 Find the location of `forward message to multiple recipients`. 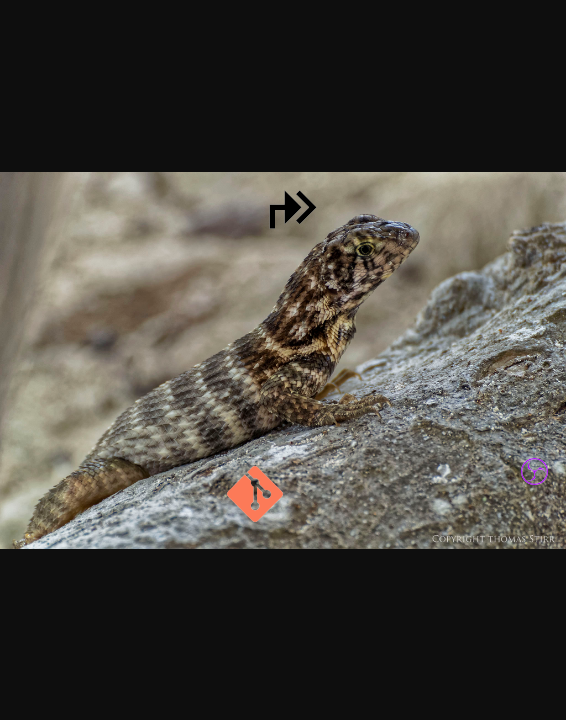

forward message to multiple recipients is located at coordinates (291, 210).